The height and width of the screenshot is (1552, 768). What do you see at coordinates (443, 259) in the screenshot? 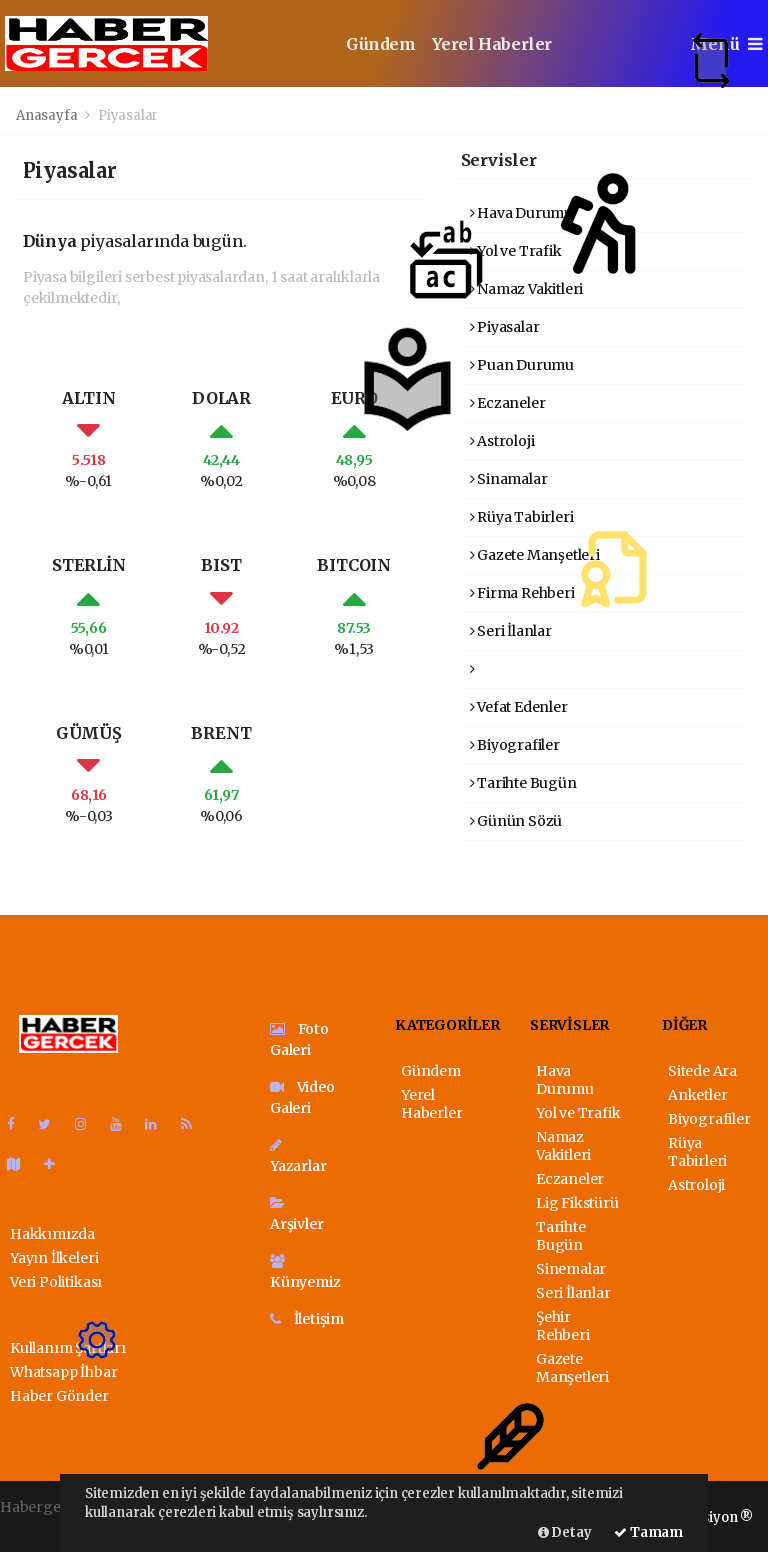
I see `replace all occurrences in document` at bounding box center [443, 259].